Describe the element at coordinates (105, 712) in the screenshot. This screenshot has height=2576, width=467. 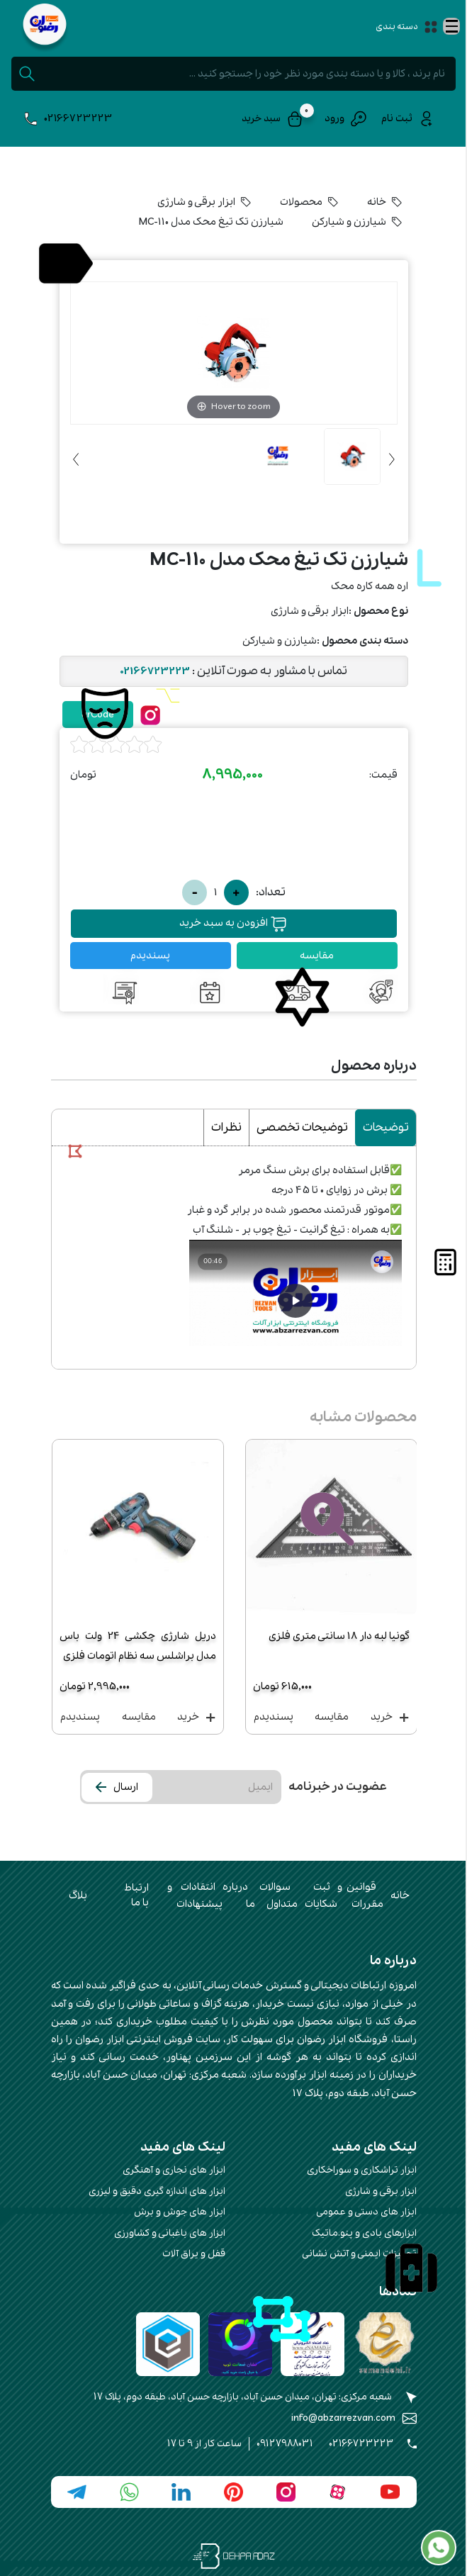
I see `indicates sad or negative mood/emotion` at that location.